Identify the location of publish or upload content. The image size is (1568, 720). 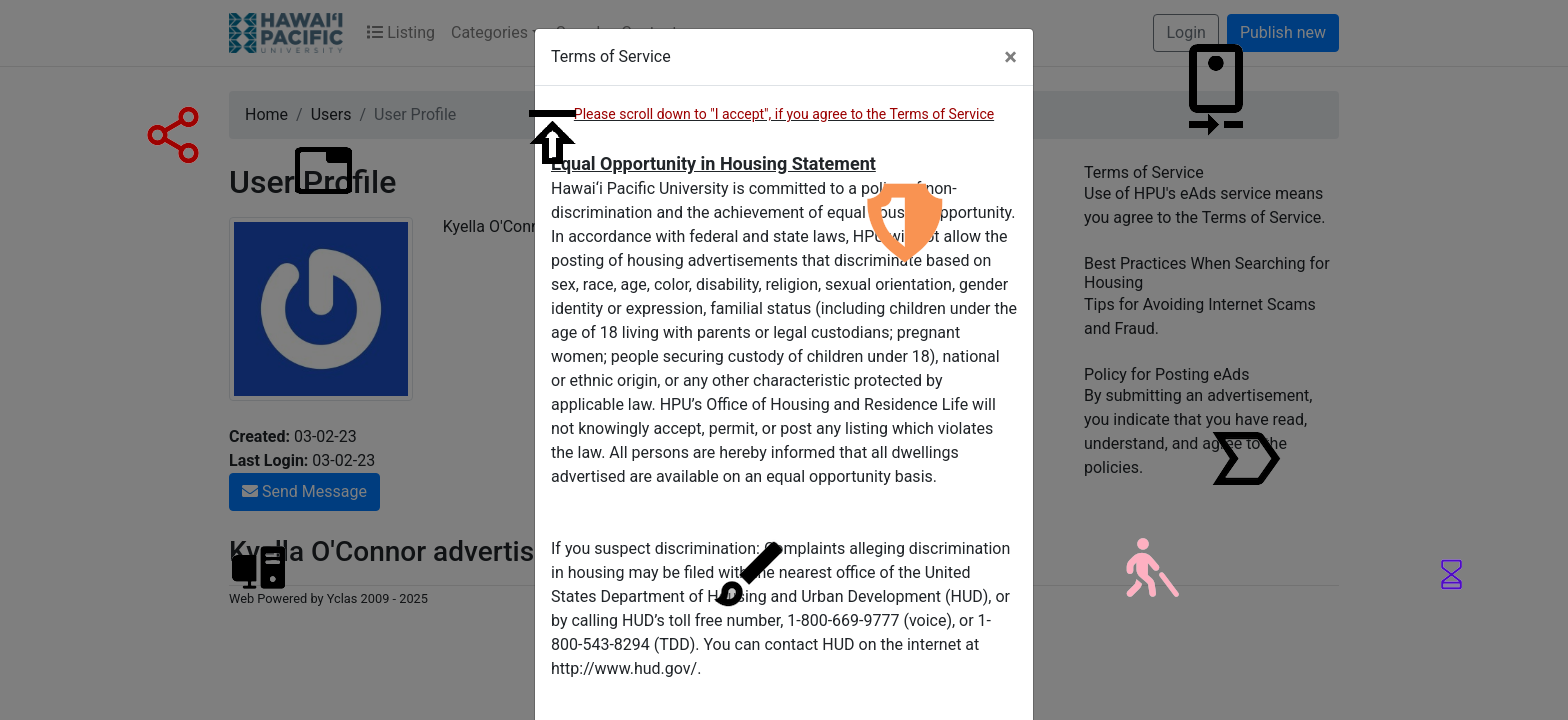
(552, 137).